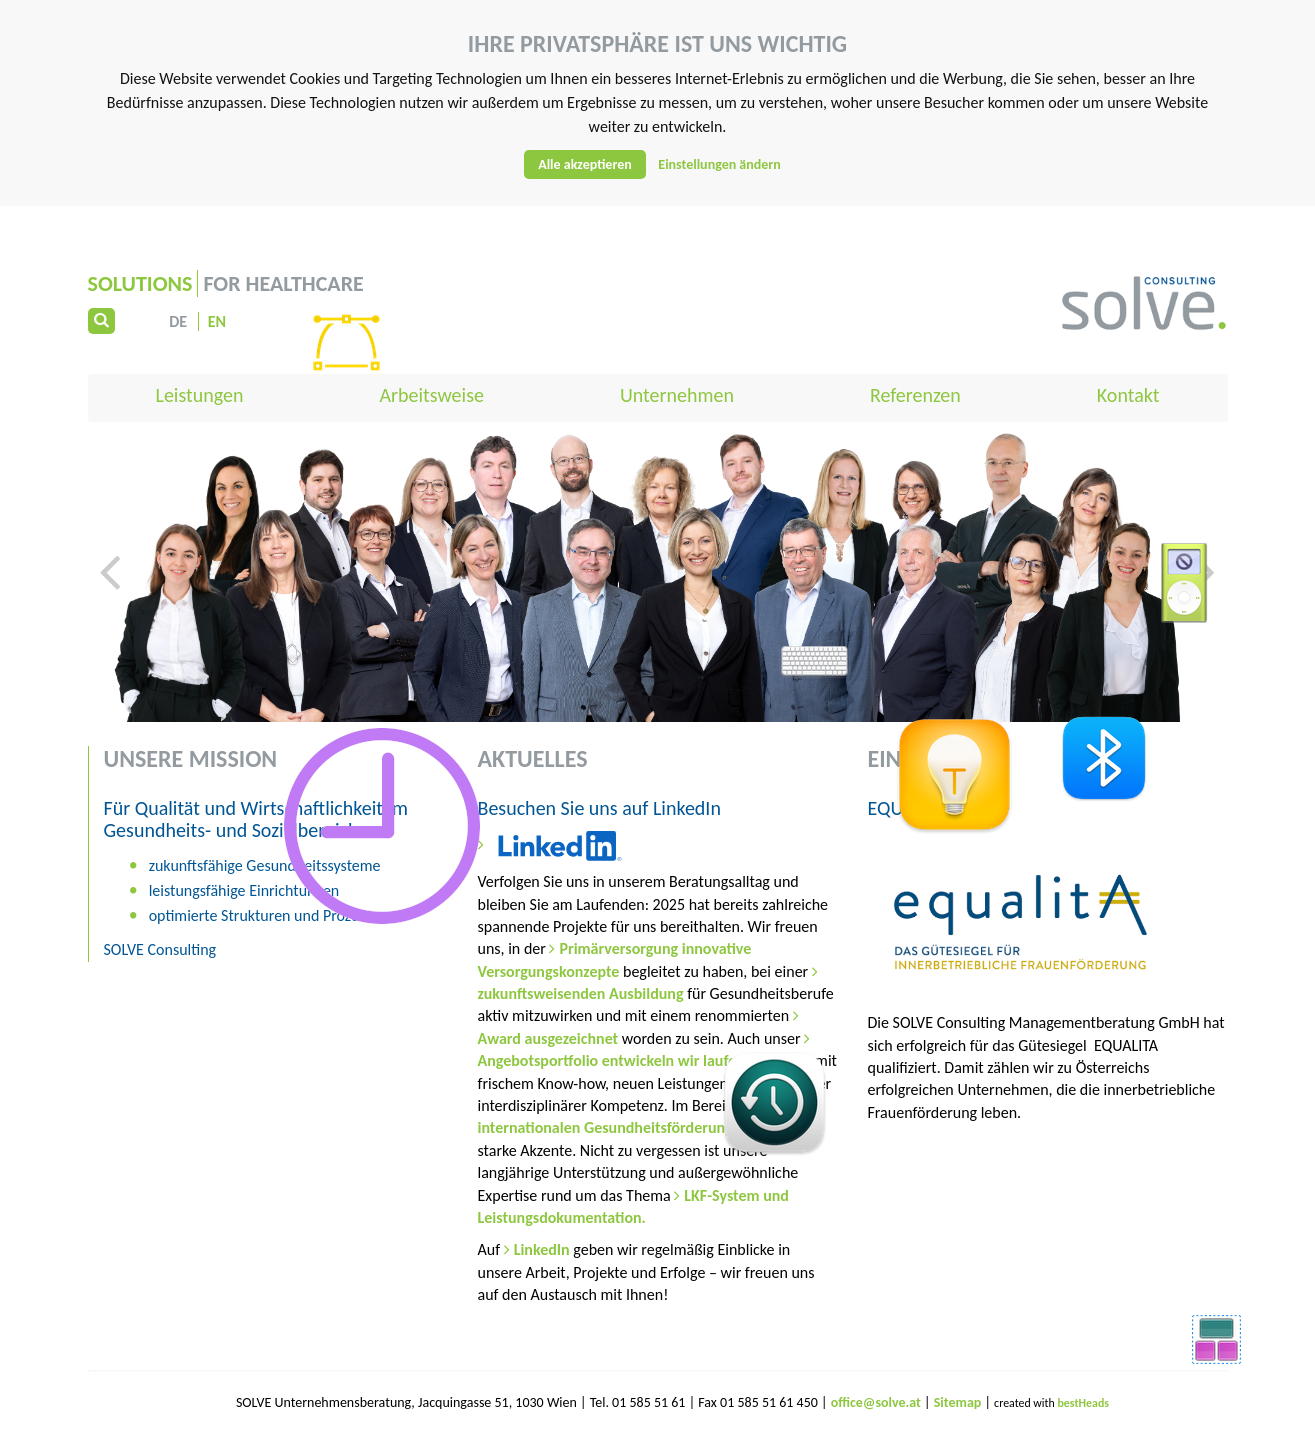 This screenshot has height=1434, width=1315. I want to click on connect an external keyboard, so click(814, 661).